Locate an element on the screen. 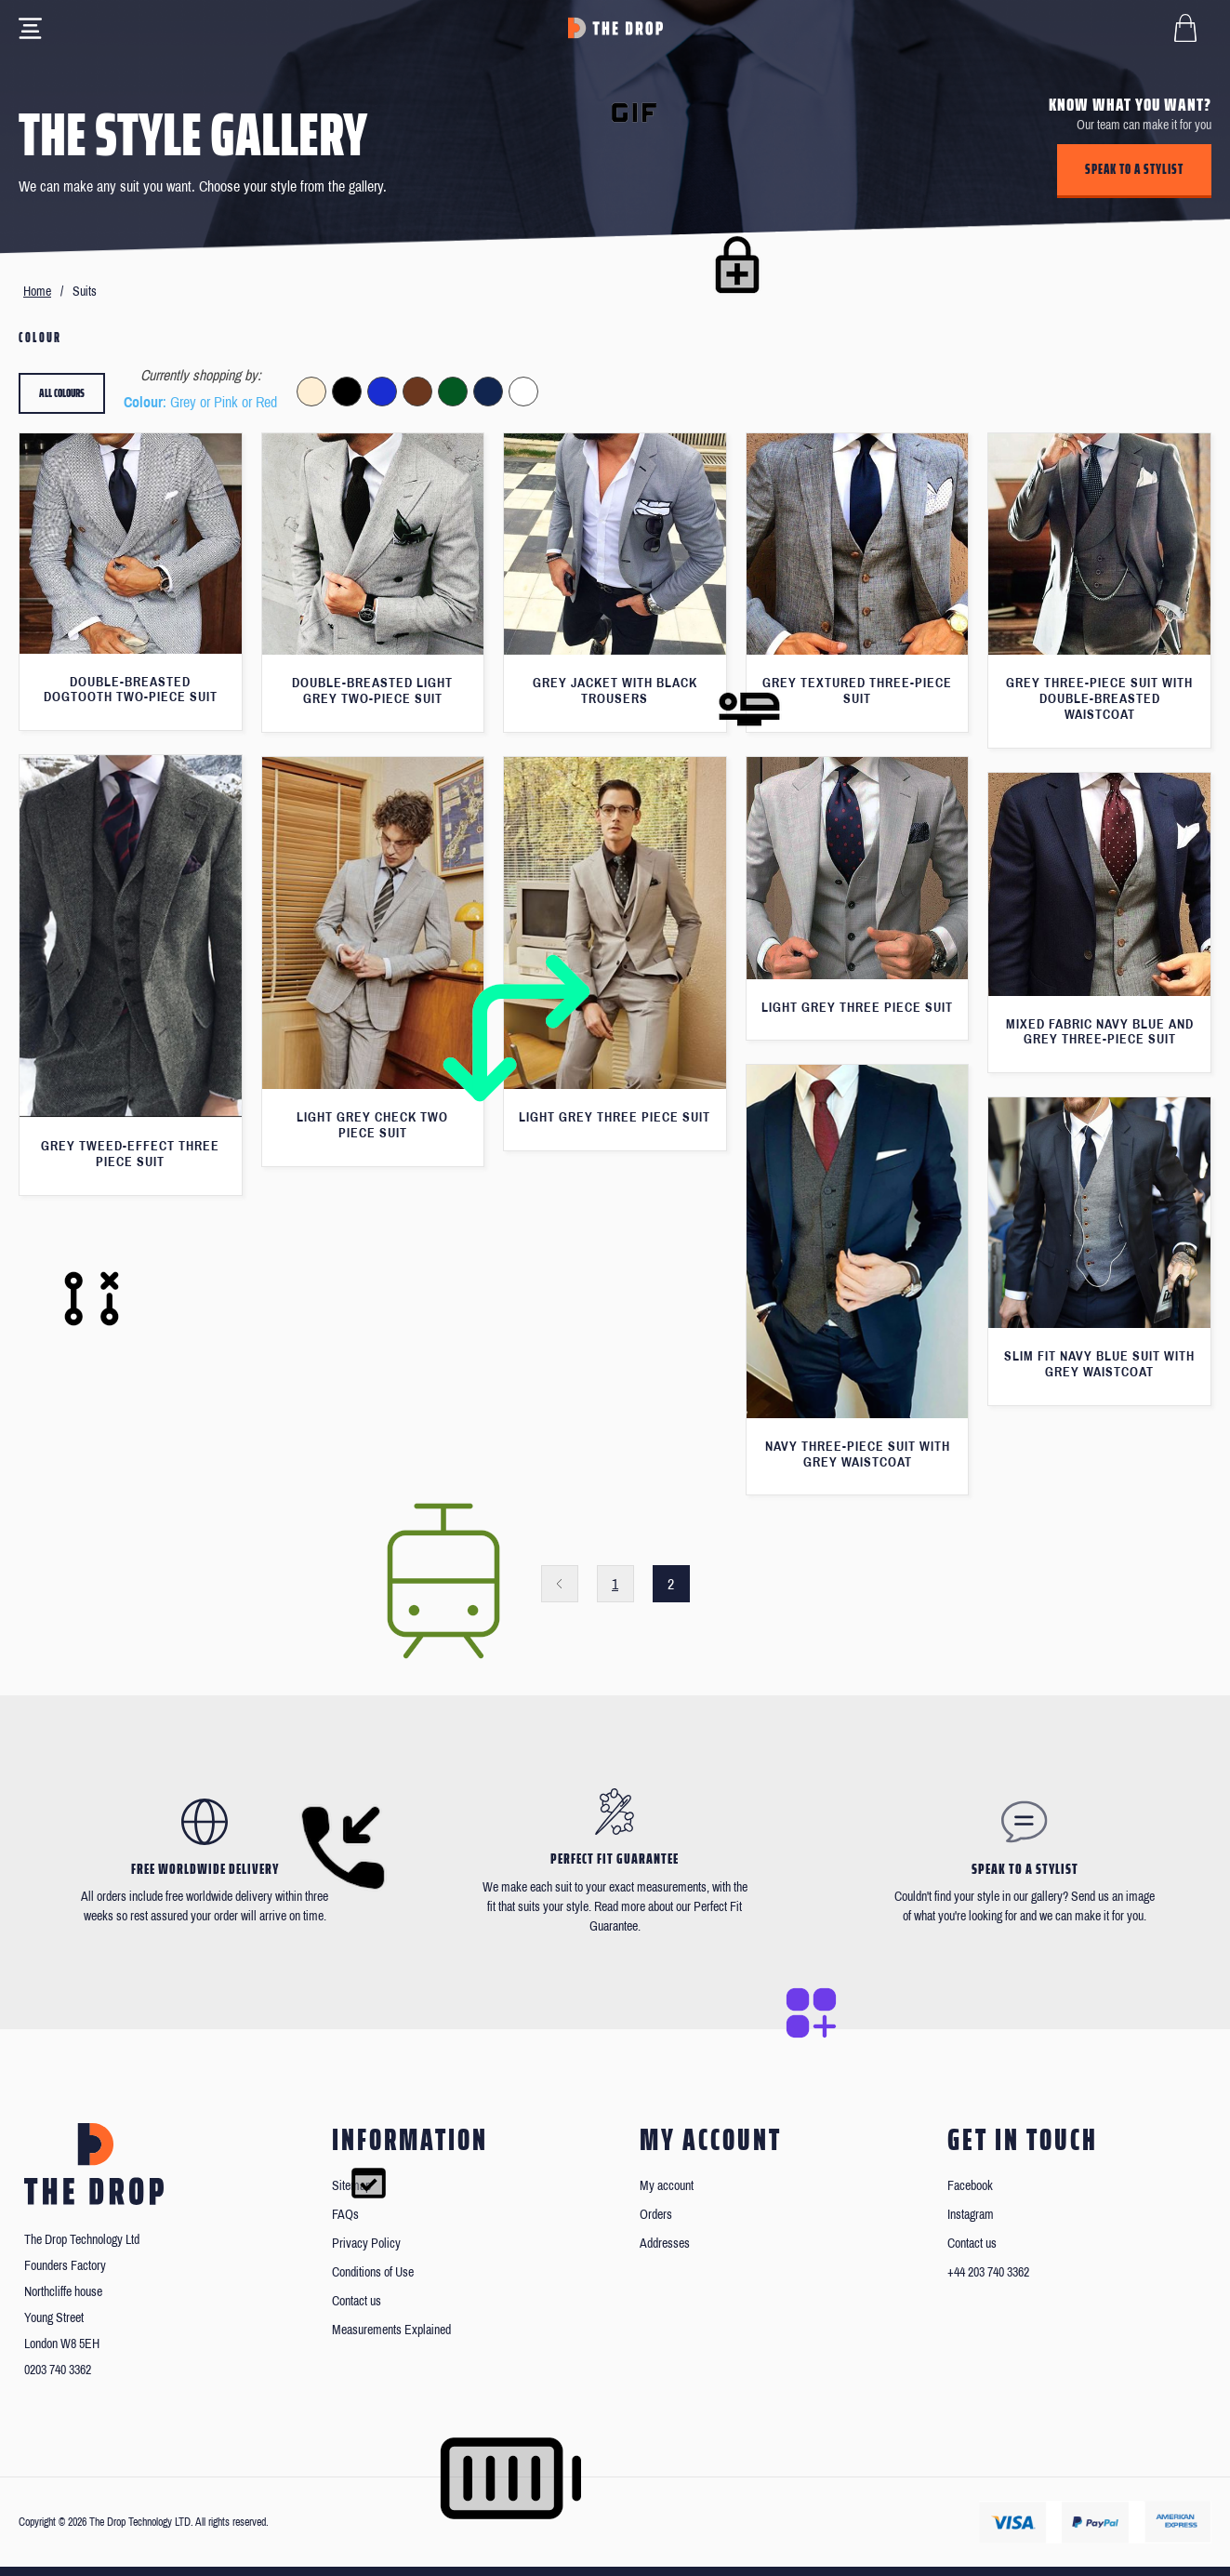 Image resolution: width=1230 pixels, height=2576 pixels. indicates enhanced or additional security protection is located at coordinates (737, 266).